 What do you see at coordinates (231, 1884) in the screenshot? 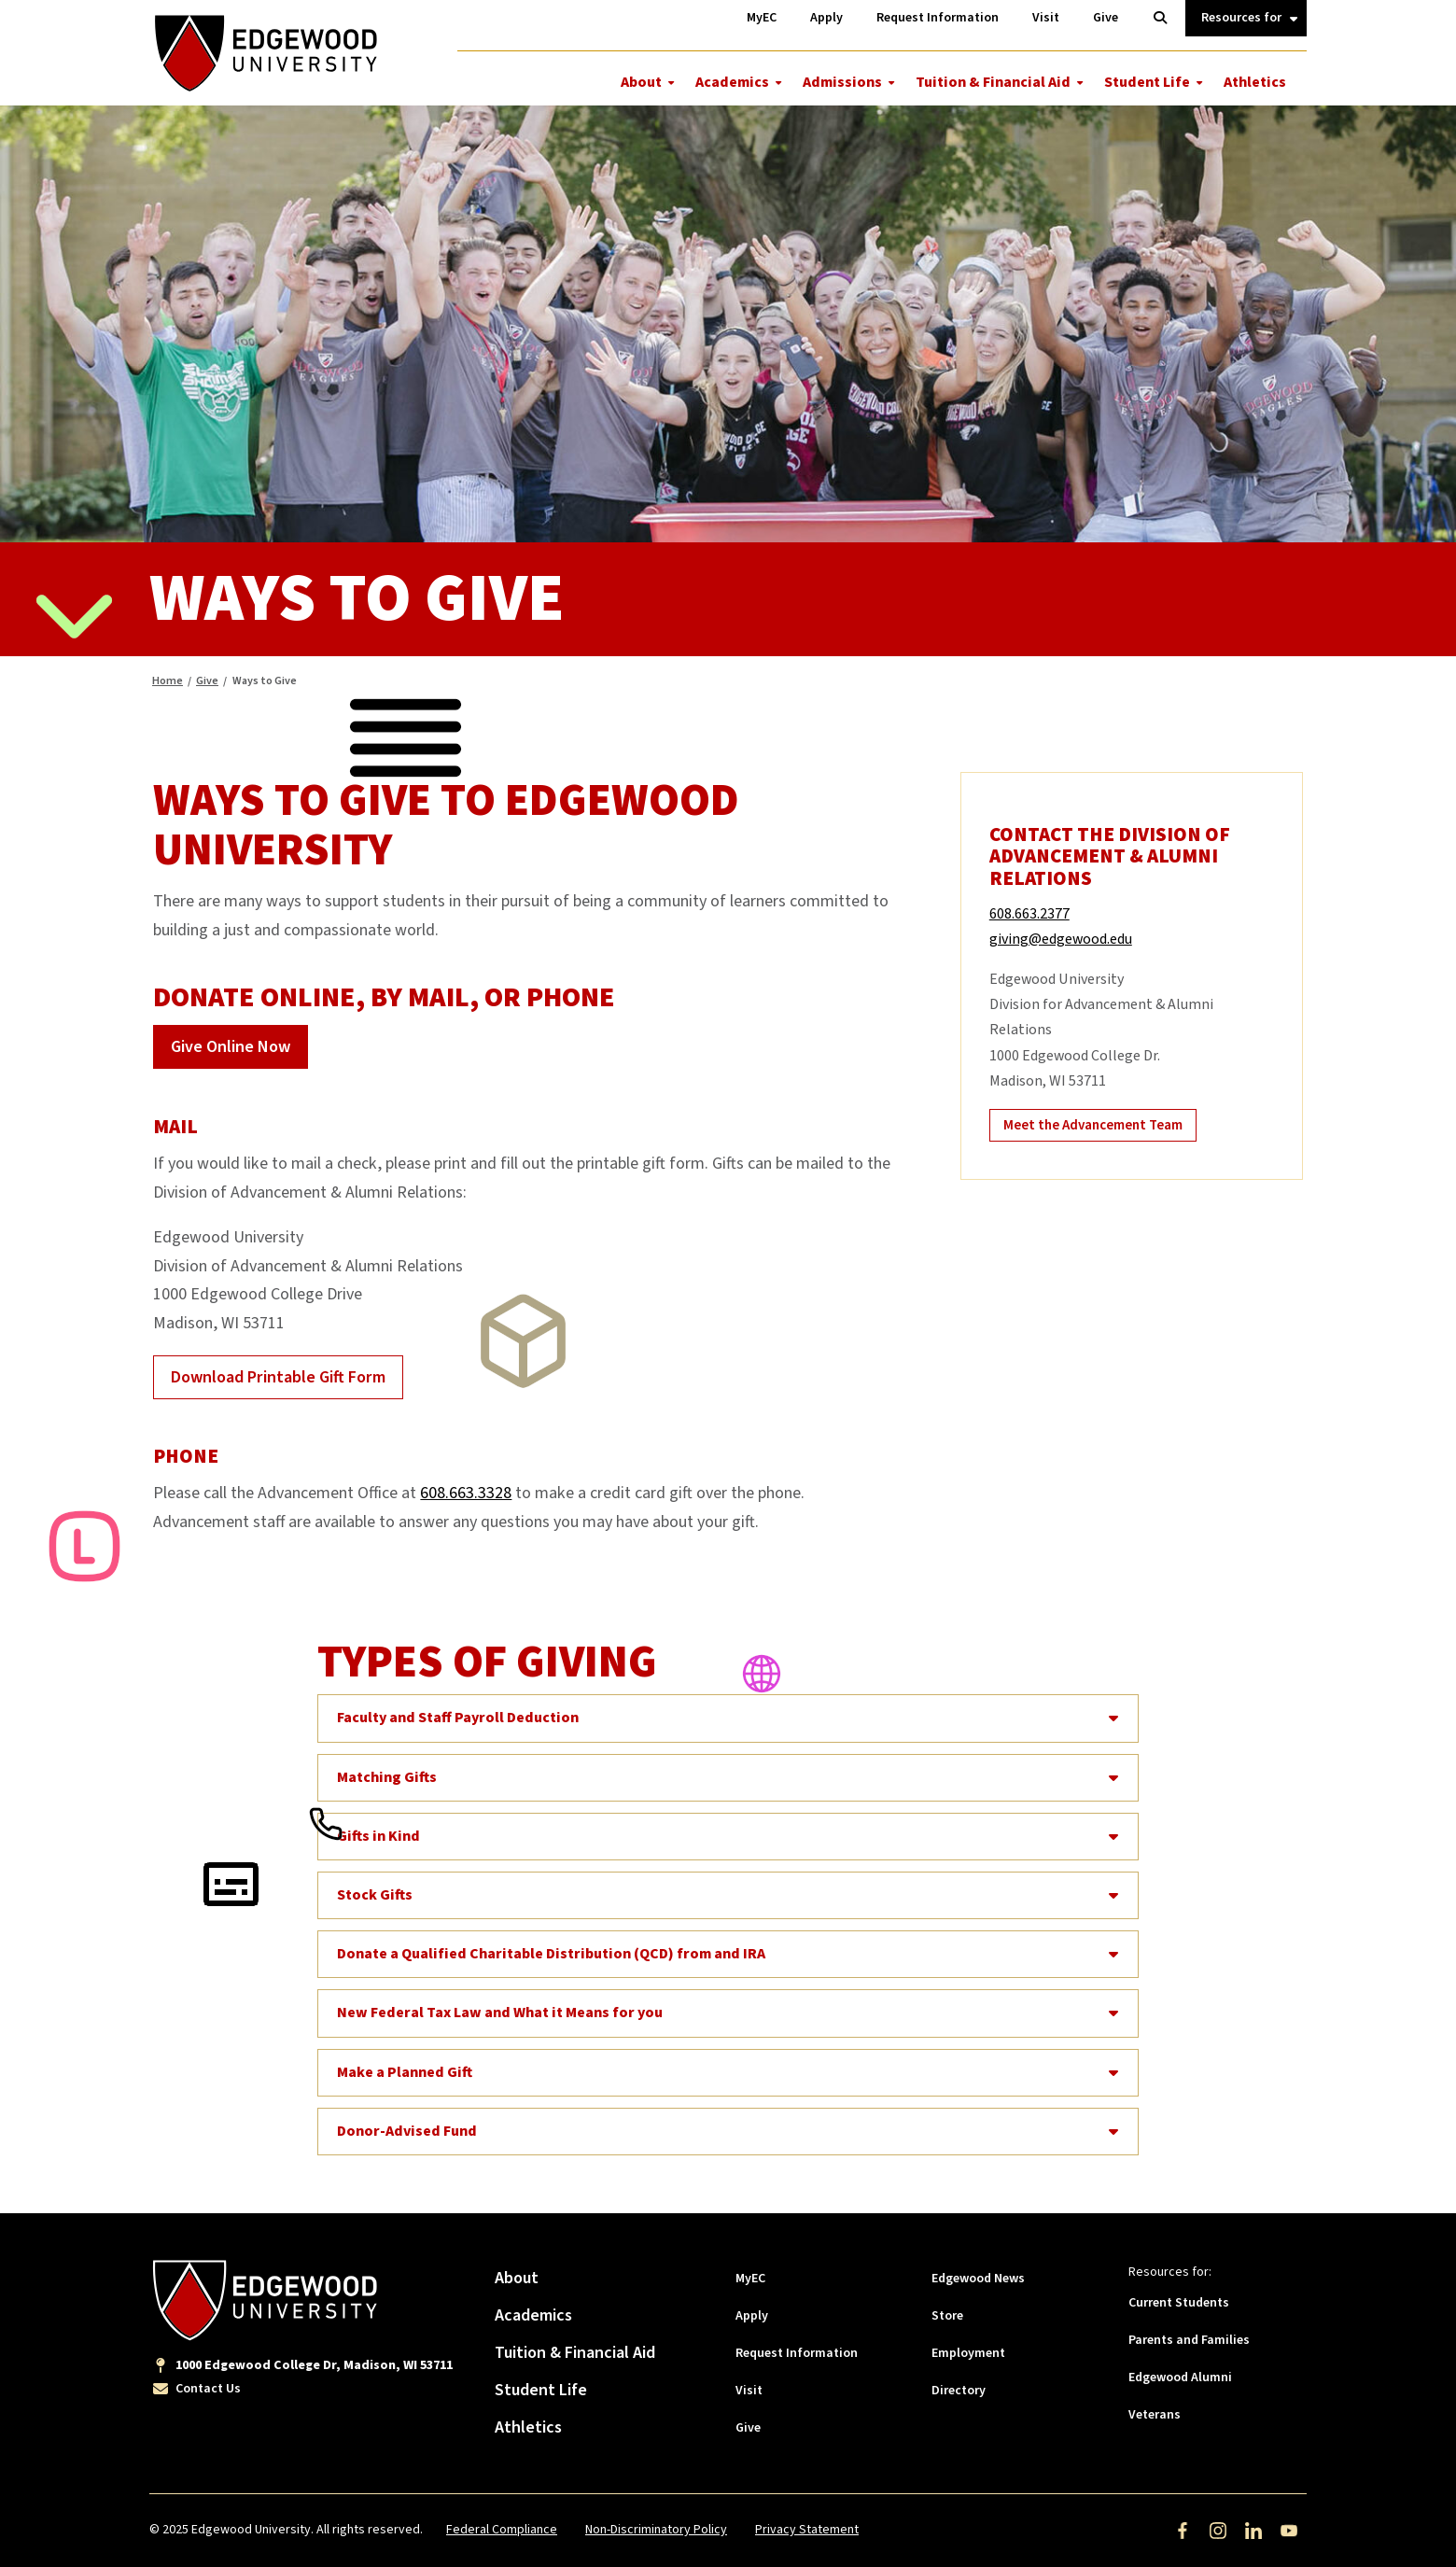
I see `enable subtitles or closed captions` at bounding box center [231, 1884].